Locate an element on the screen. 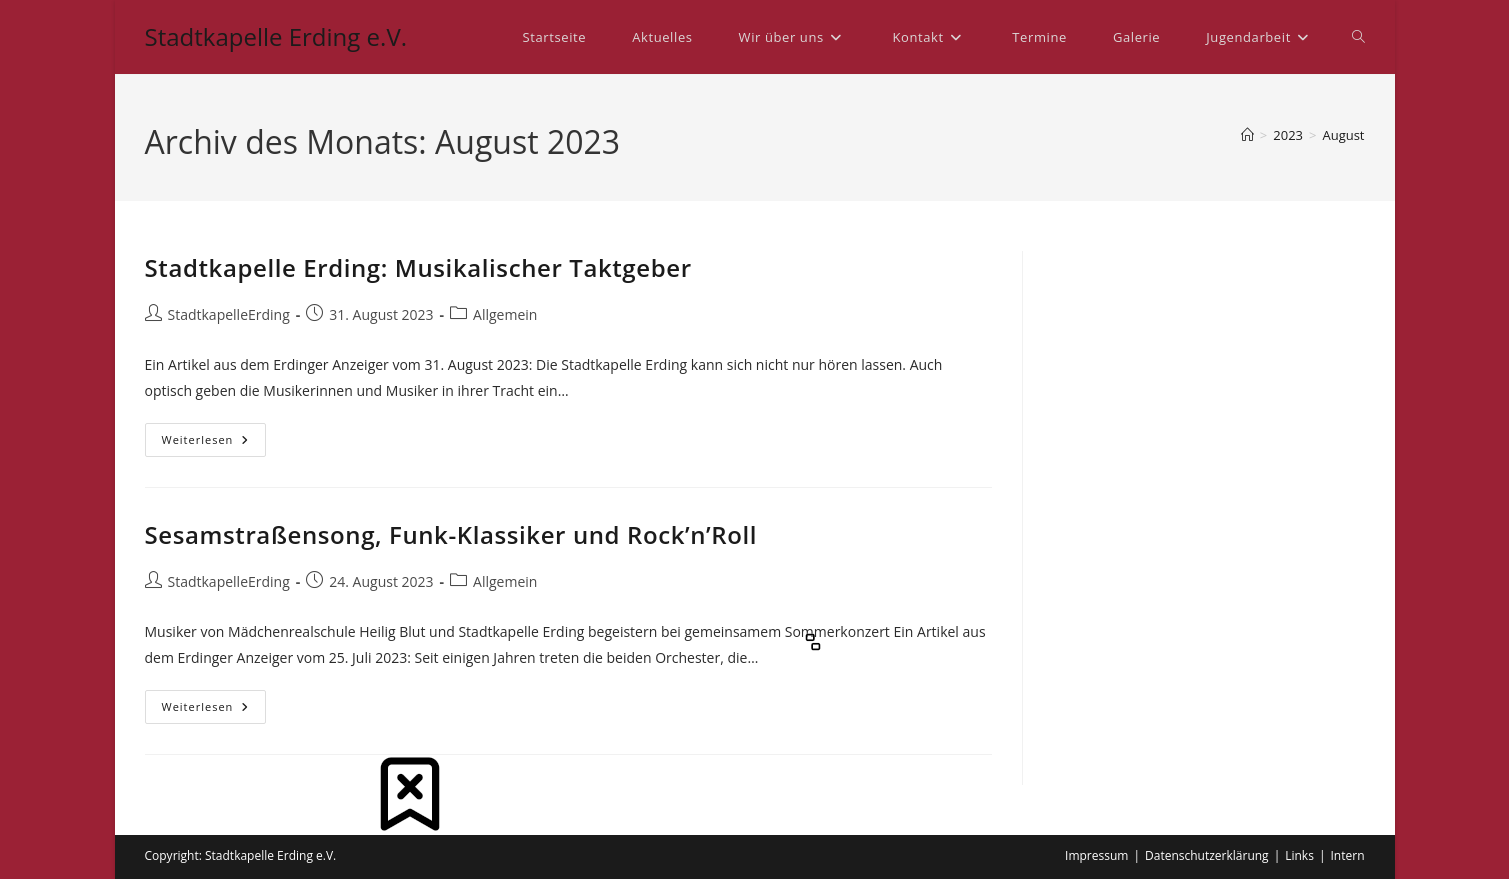 The width and height of the screenshot is (1509, 879). remove a bookmark is located at coordinates (410, 794).